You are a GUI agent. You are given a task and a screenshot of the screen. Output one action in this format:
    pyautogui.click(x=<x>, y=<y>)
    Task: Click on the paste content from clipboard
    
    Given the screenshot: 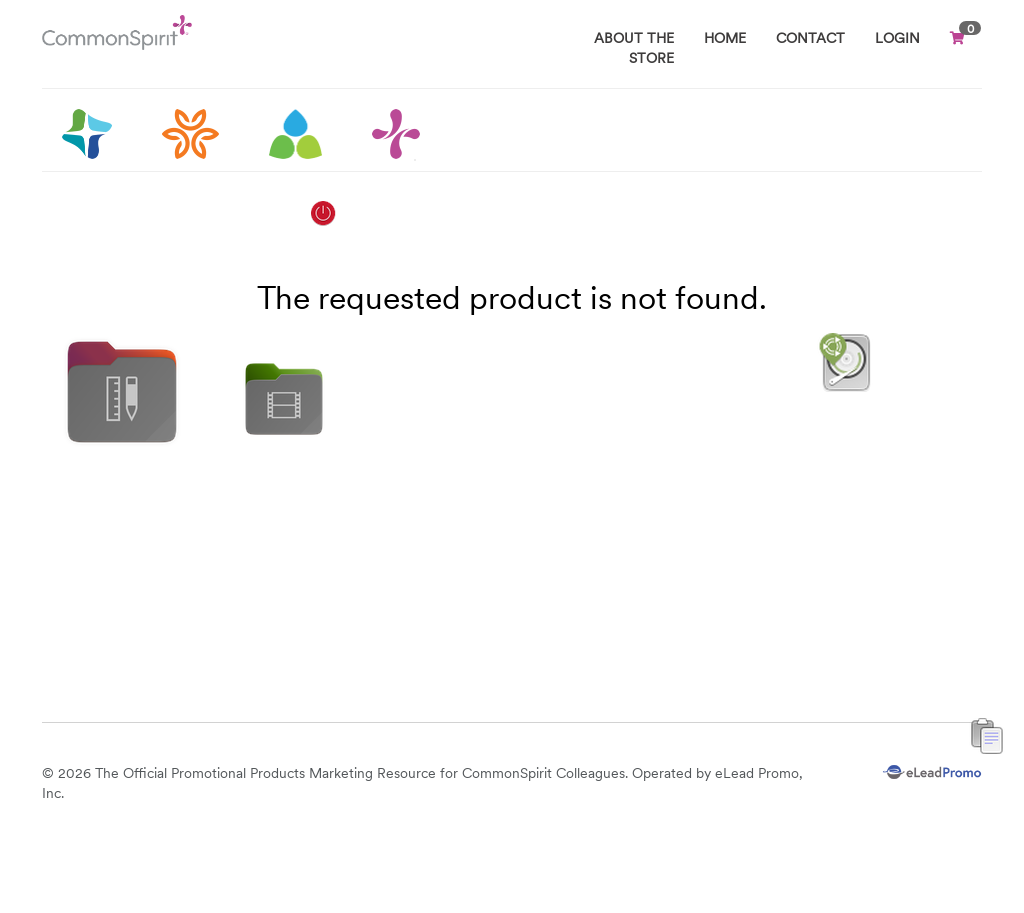 What is the action you would take?
    pyautogui.click(x=987, y=736)
    